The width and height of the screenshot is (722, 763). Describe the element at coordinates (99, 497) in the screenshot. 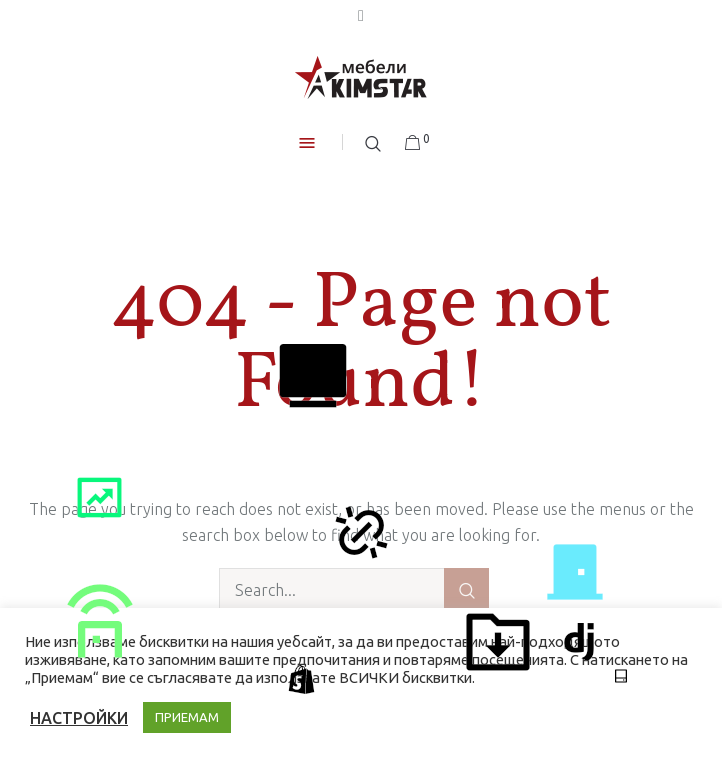

I see `view financial growth or investment performance` at that location.